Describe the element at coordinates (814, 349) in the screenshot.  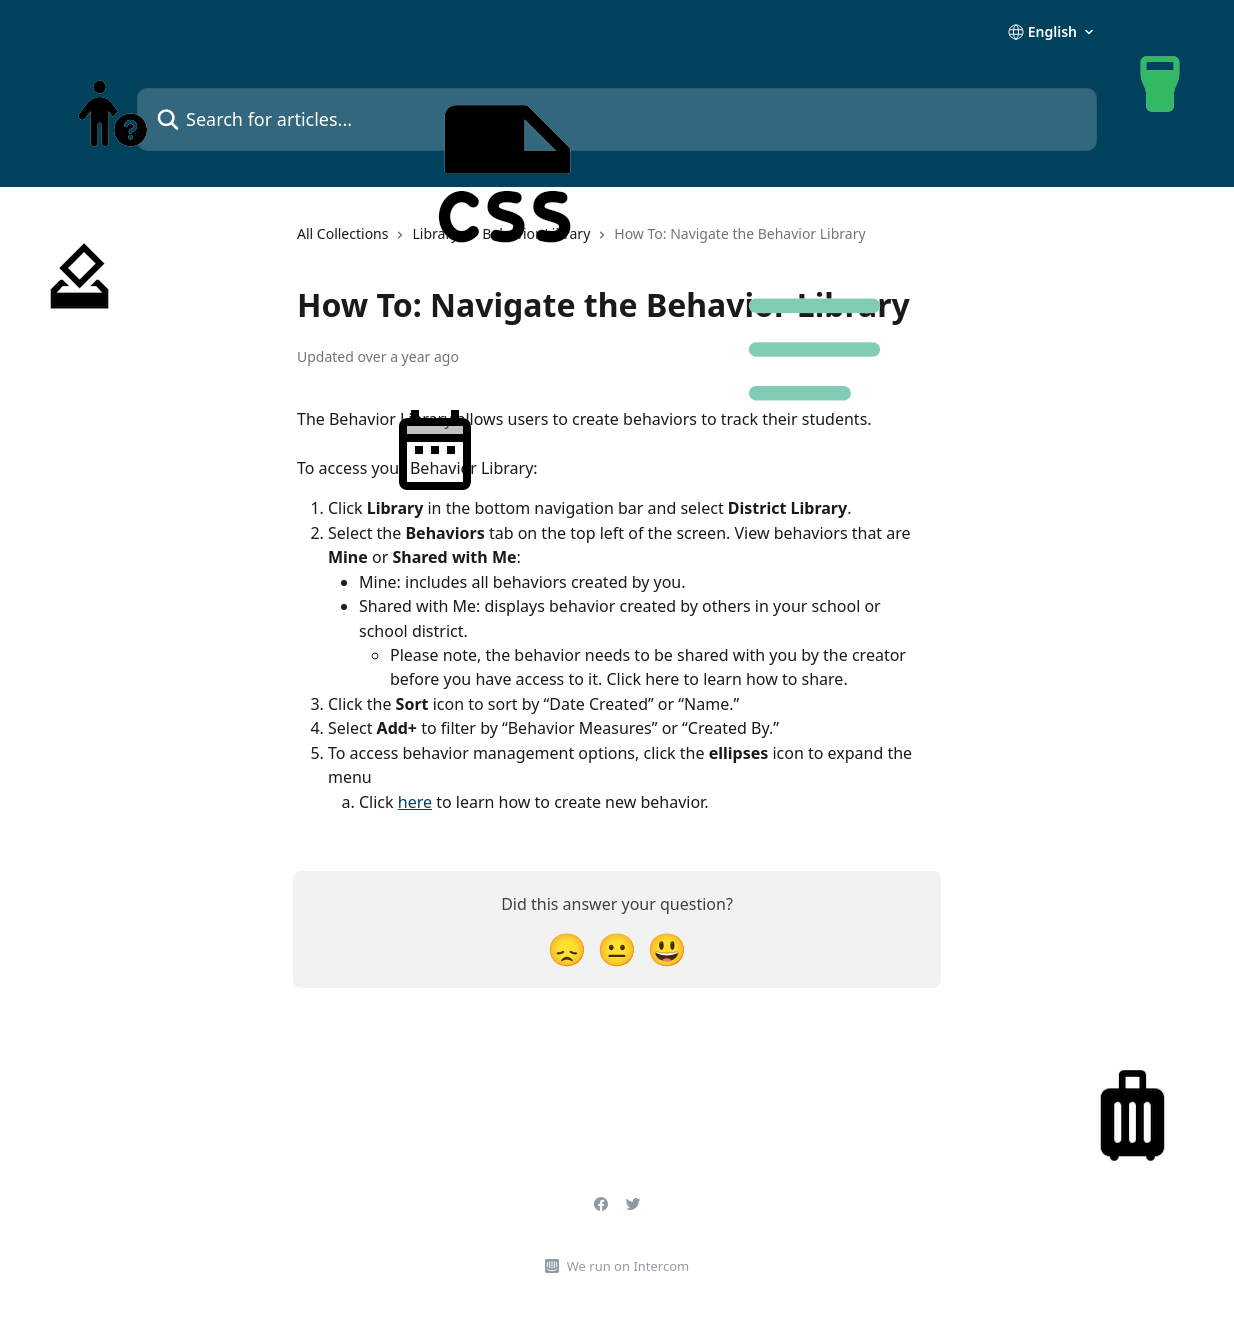
I see `justify text alignment` at that location.